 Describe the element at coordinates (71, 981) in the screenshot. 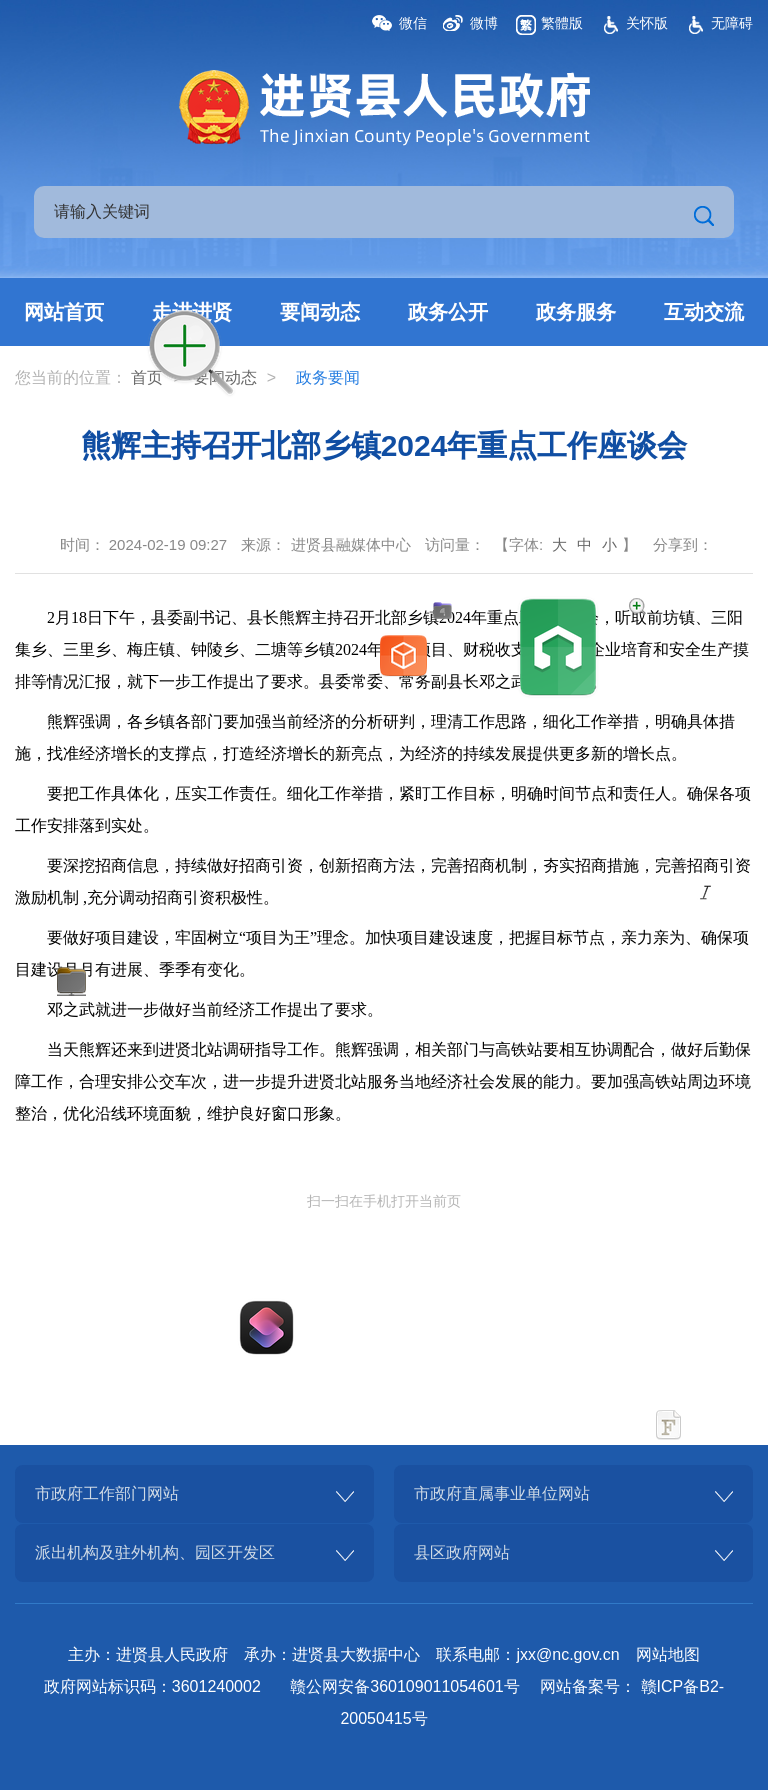

I see `access files stored on a remote server or network location` at that location.